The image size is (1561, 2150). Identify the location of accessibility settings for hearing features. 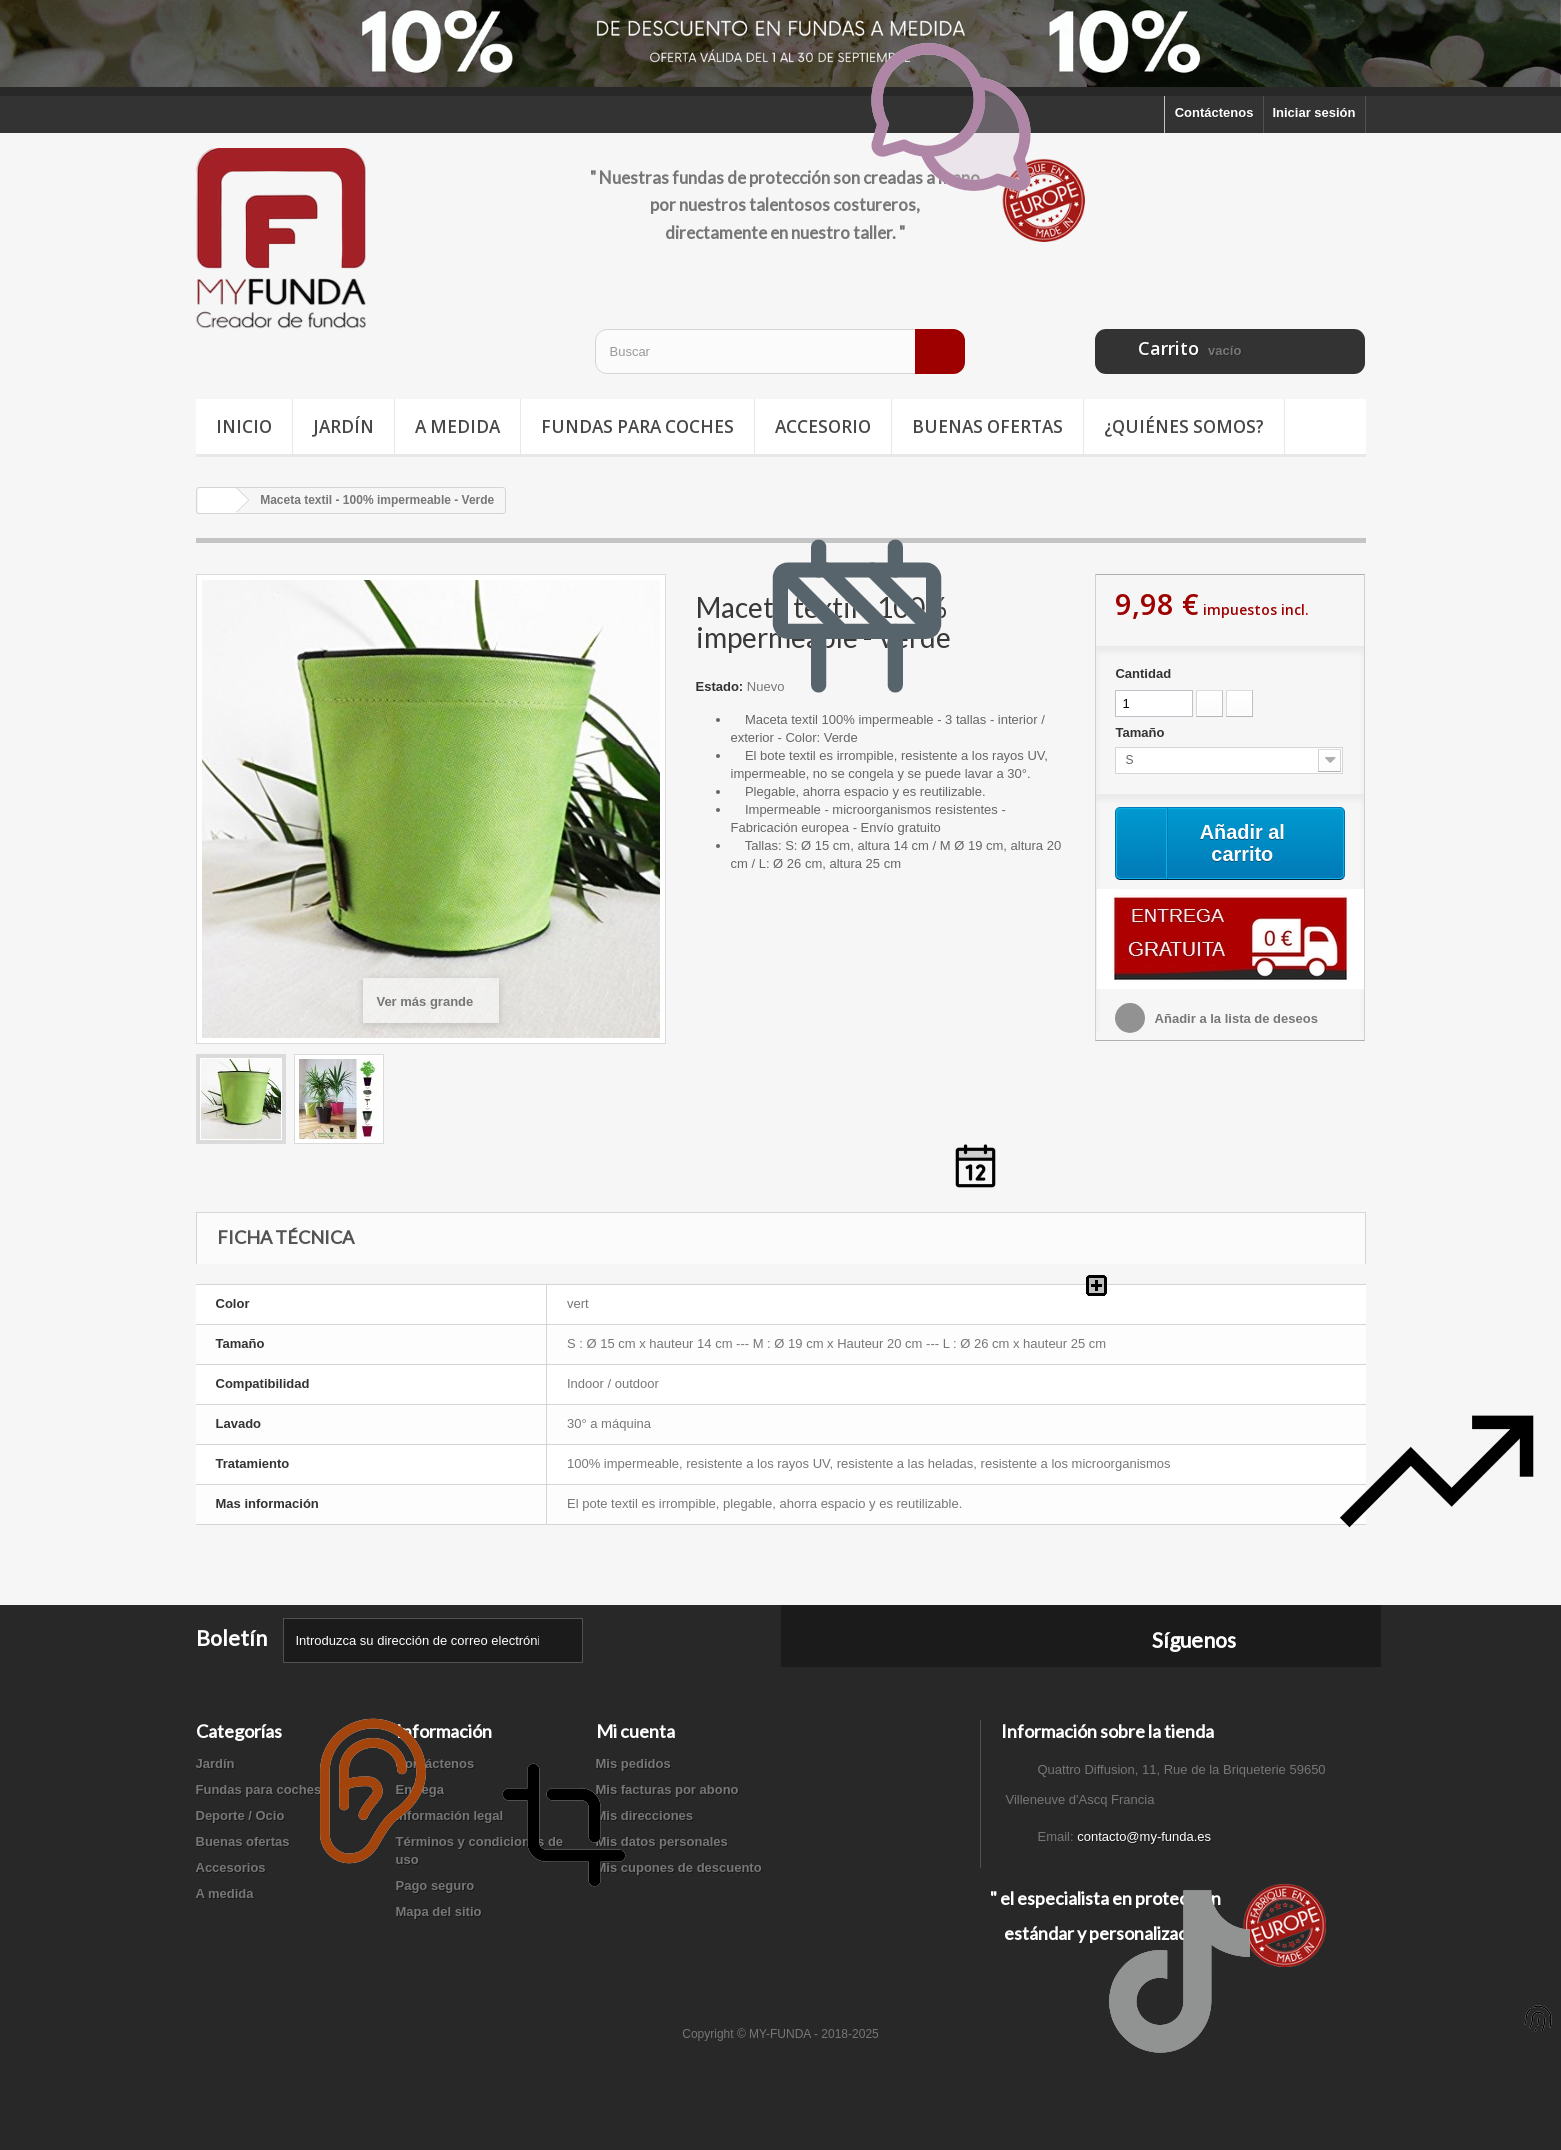
(373, 1791).